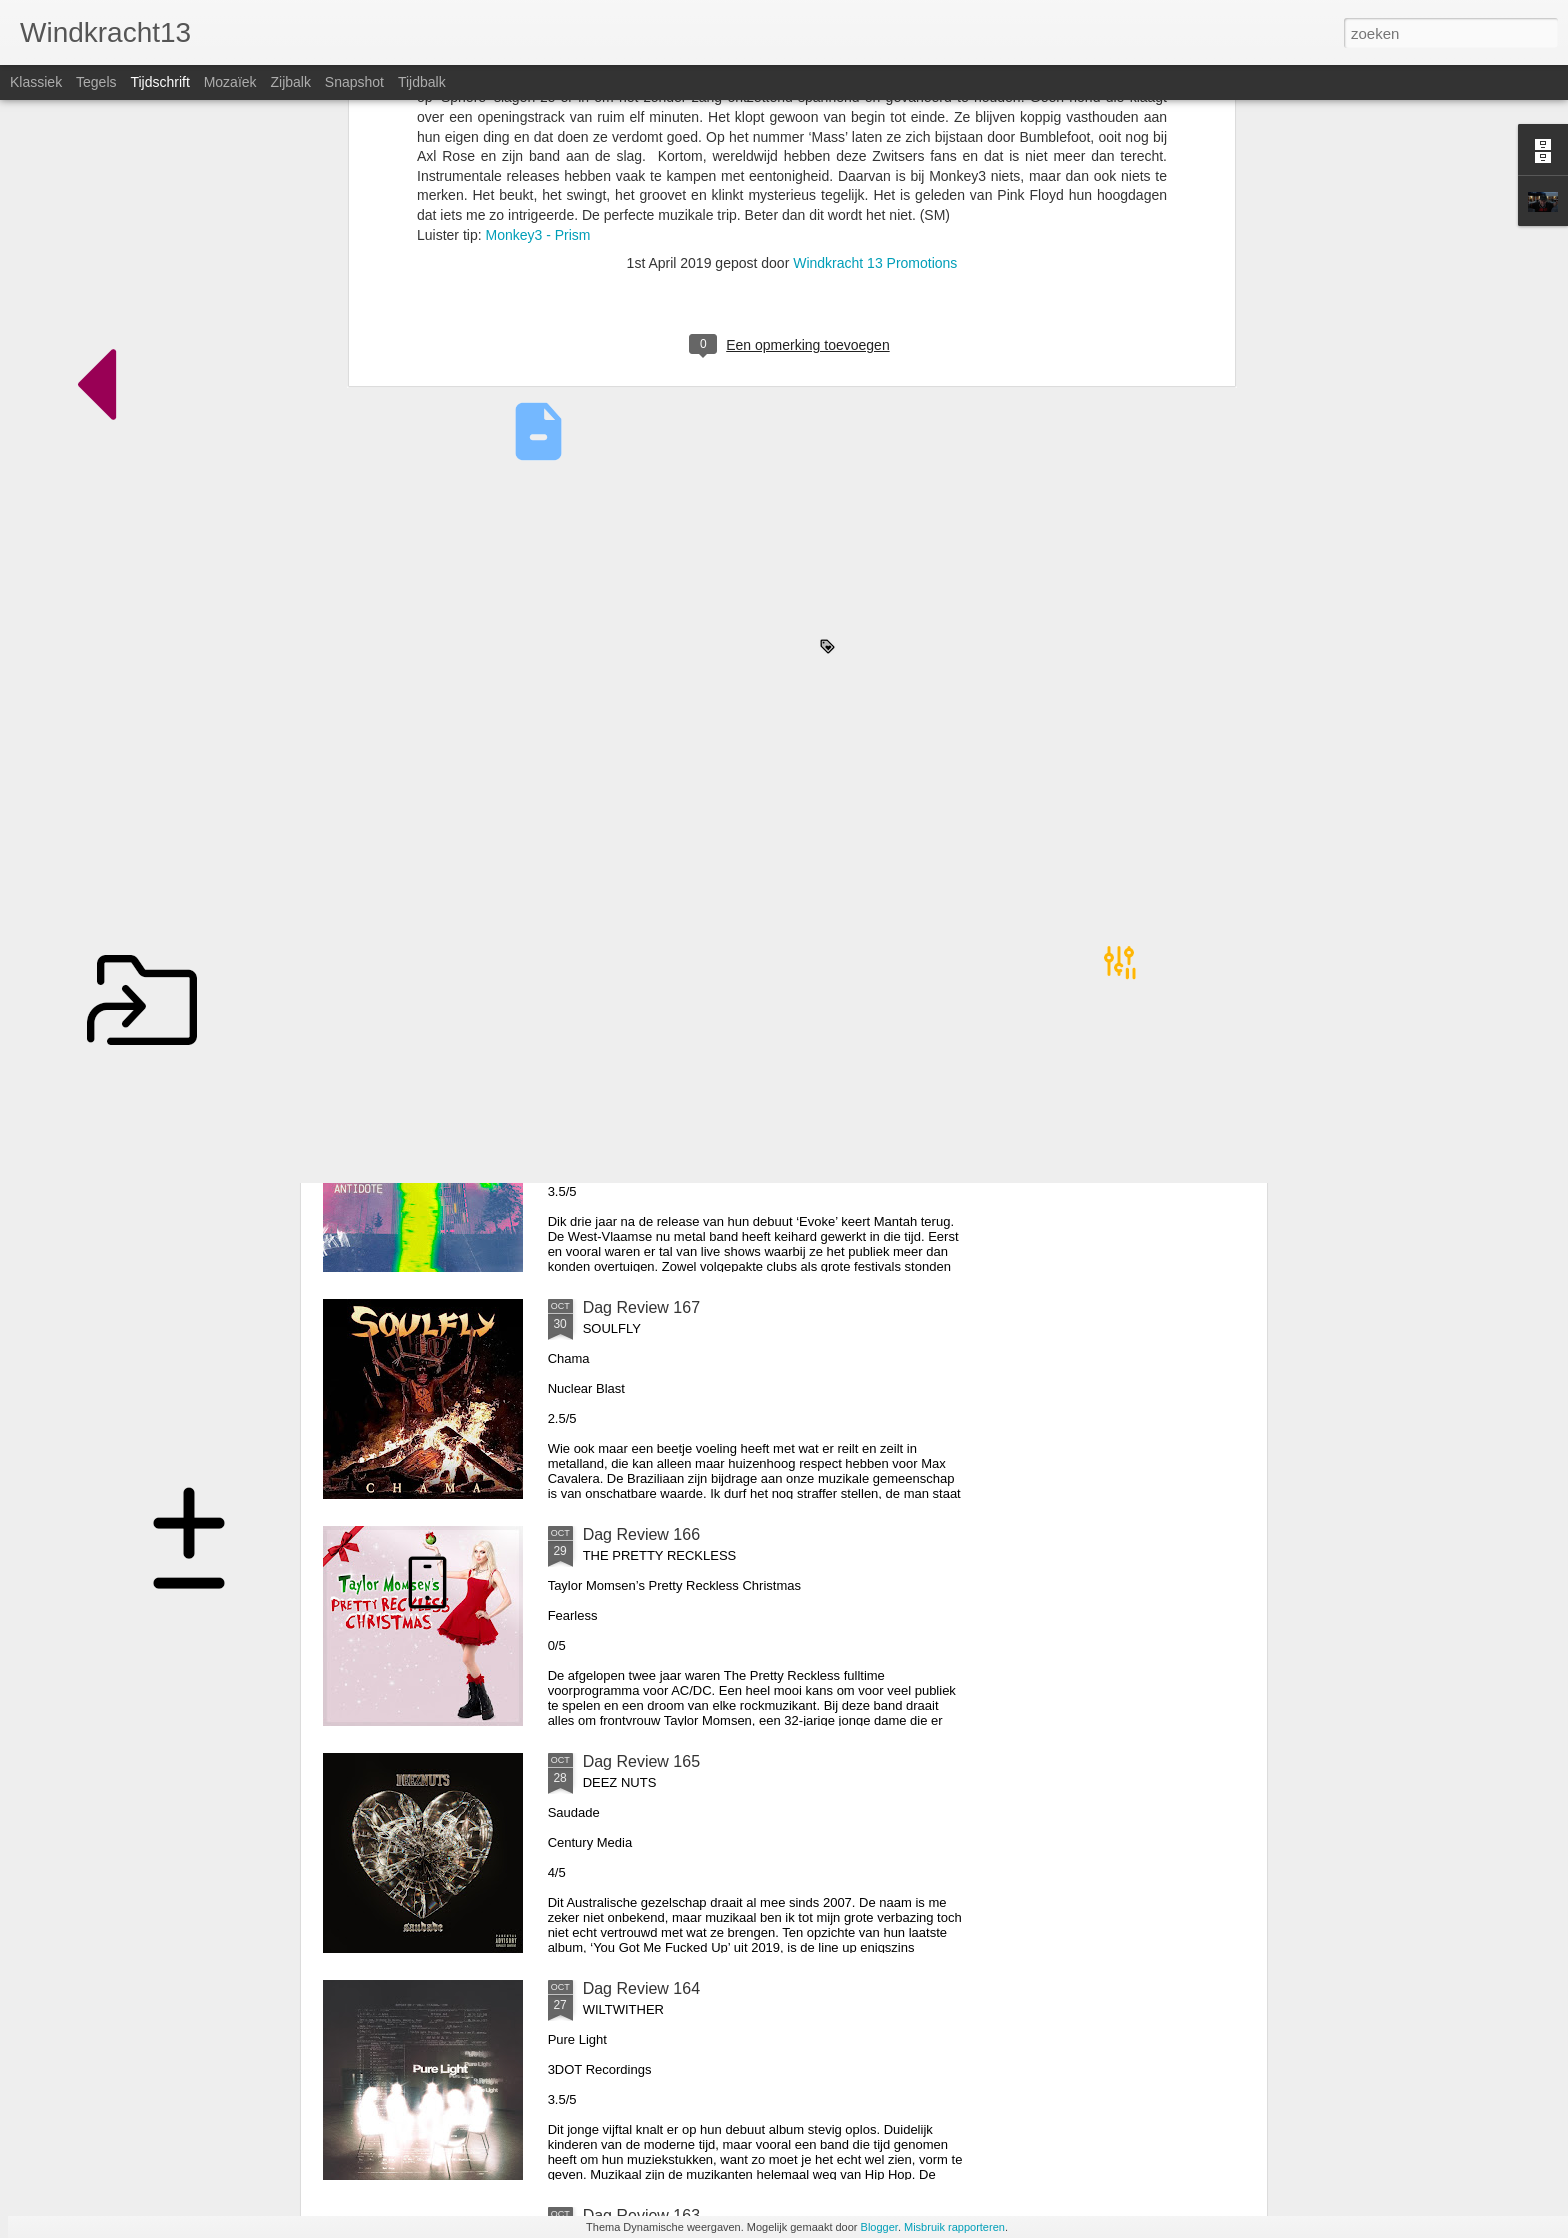  What do you see at coordinates (96, 384) in the screenshot?
I see `navigate back to the previous screen` at bounding box center [96, 384].